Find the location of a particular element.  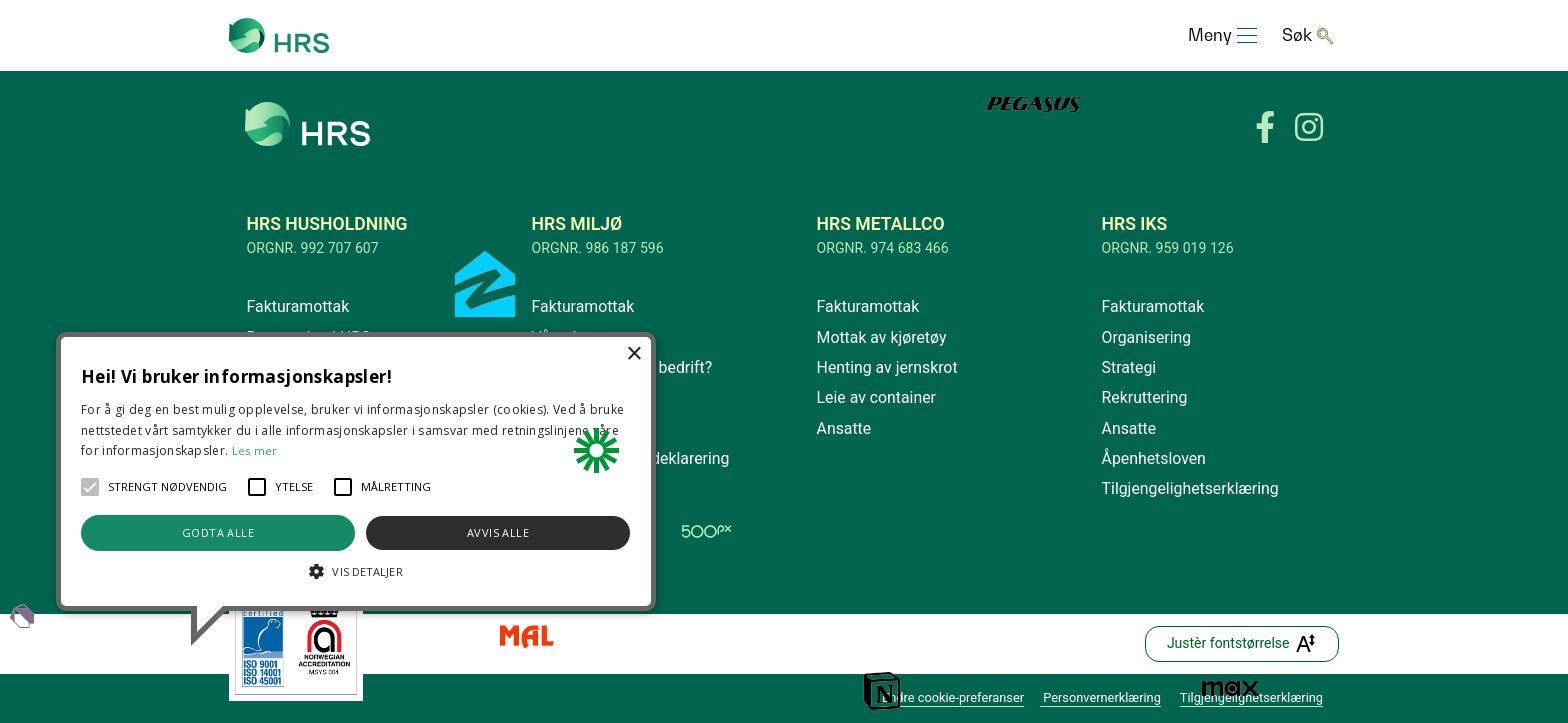

open Notion app is located at coordinates (882, 691).